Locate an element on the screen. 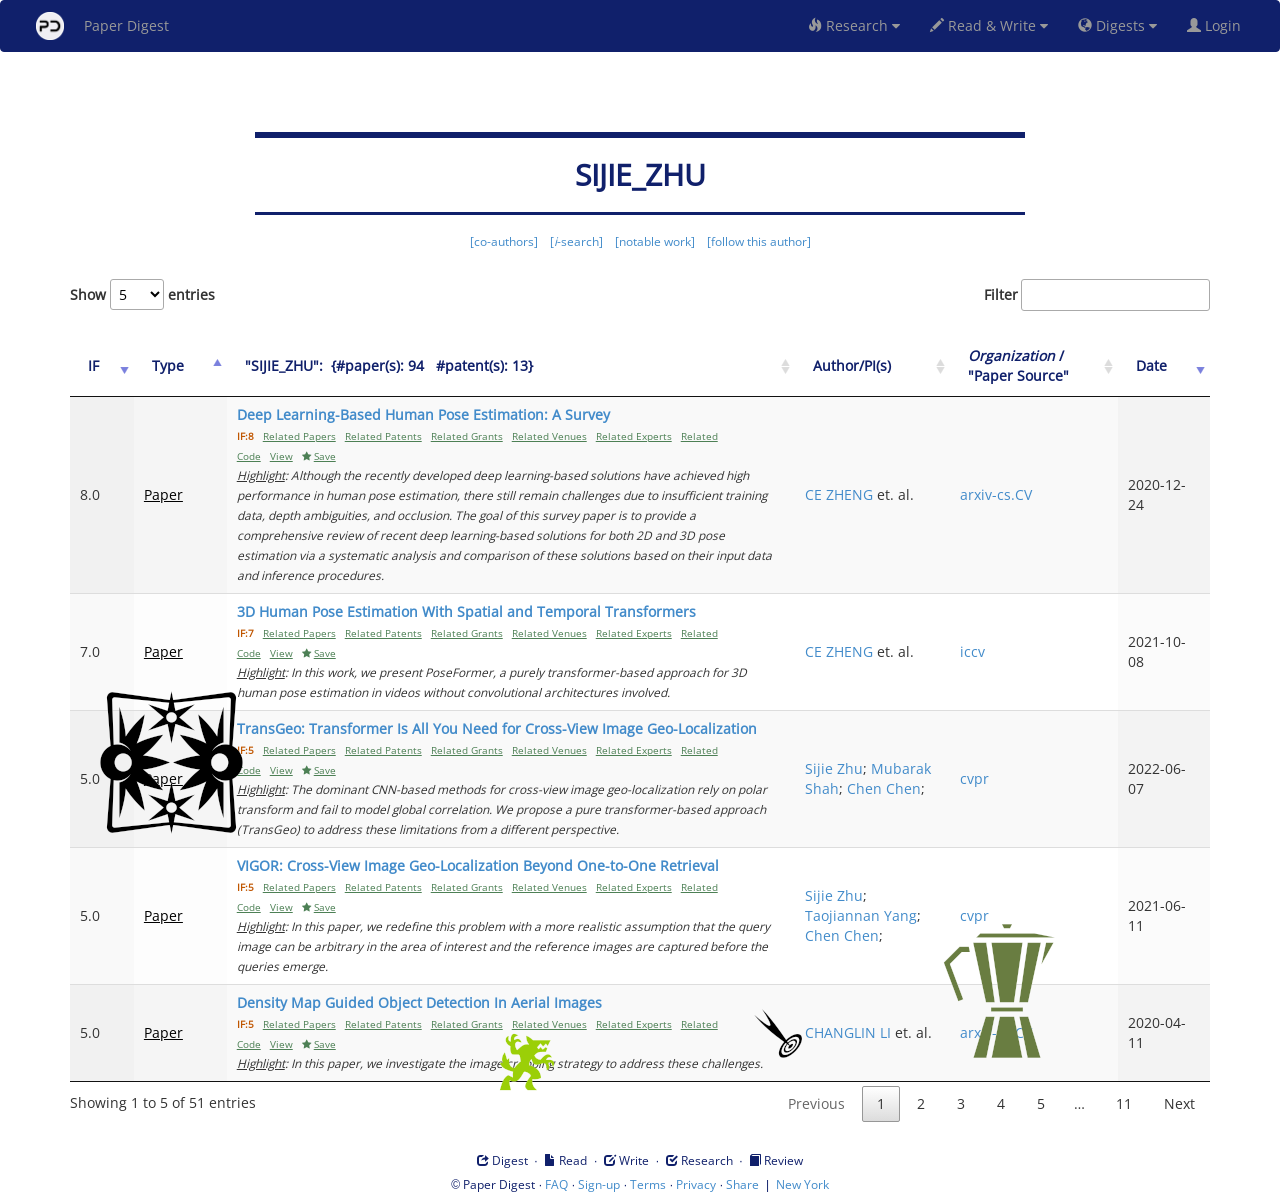 This screenshot has height=1203, width=1280. browse coffee brewing recipes is located at coordinates (1007, 991).